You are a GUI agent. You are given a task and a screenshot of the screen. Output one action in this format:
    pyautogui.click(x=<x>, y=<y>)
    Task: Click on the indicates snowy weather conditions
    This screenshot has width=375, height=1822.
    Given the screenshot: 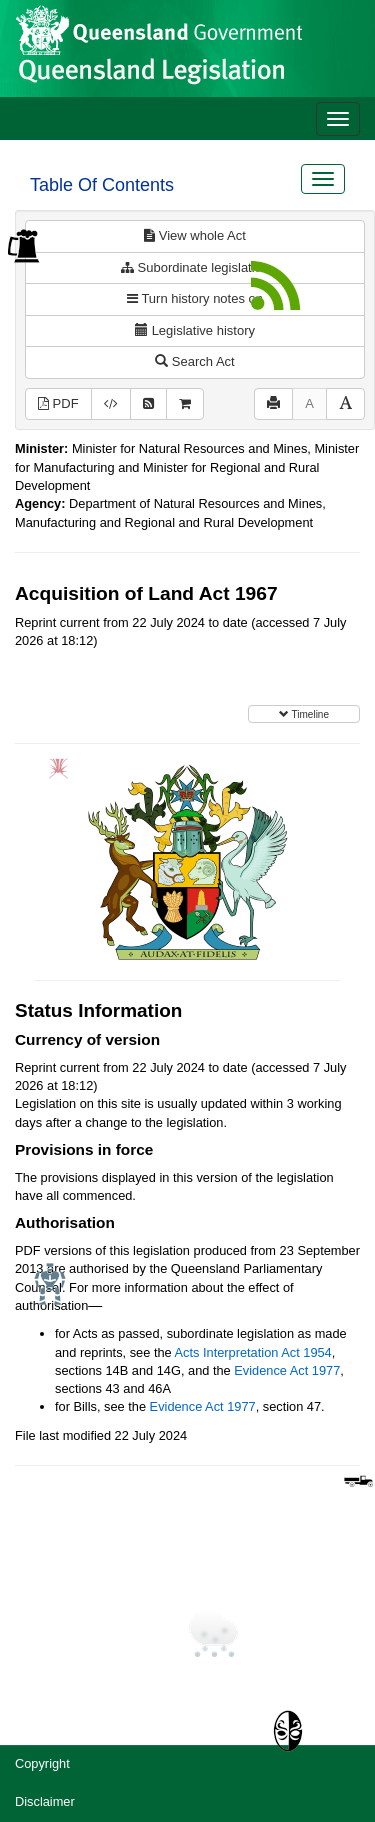 What is the action you would take?
    pyautogui.click(x=213, y=1632)
    